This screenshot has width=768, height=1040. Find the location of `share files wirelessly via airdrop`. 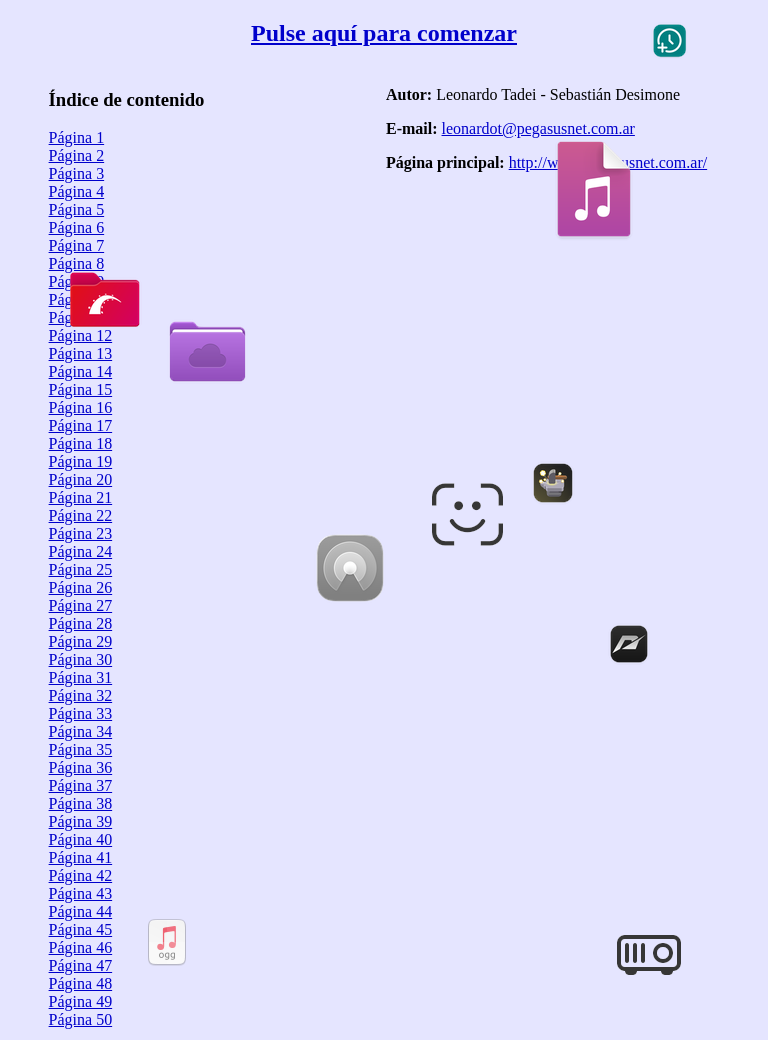

share files wirelessly via airdrop is located at coordinates (350, 568).